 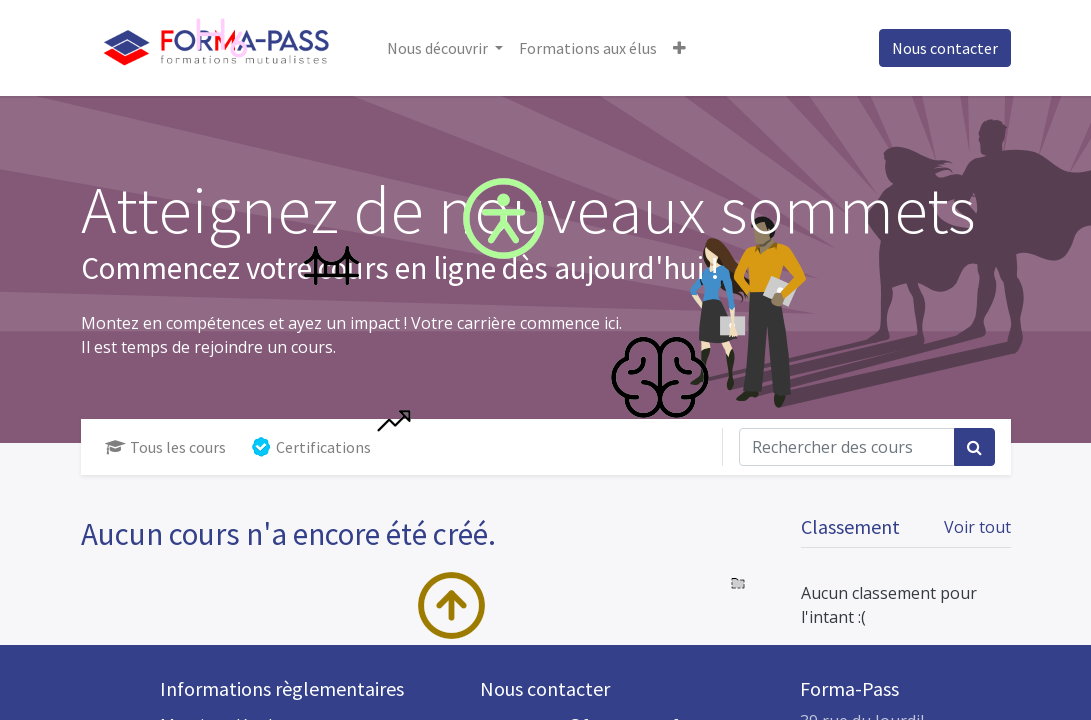 I want to click on create a new folder, so click(x=738, y=583).